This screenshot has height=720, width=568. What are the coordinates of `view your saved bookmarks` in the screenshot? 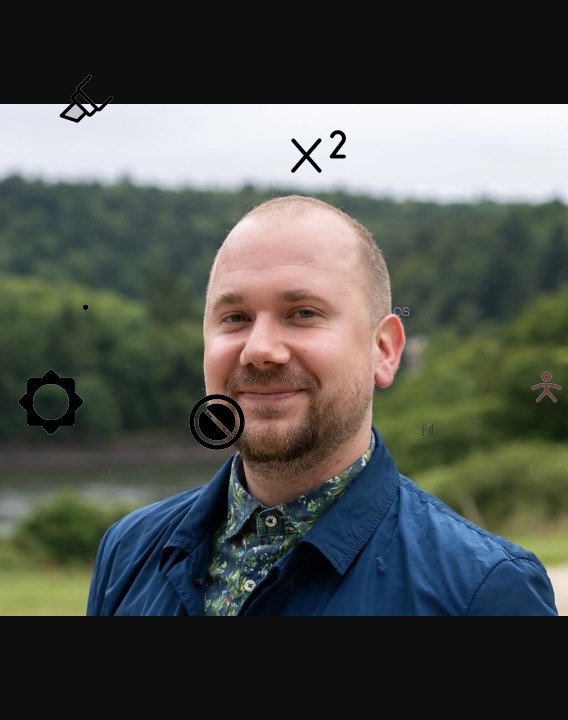 It's located at (428, 430).